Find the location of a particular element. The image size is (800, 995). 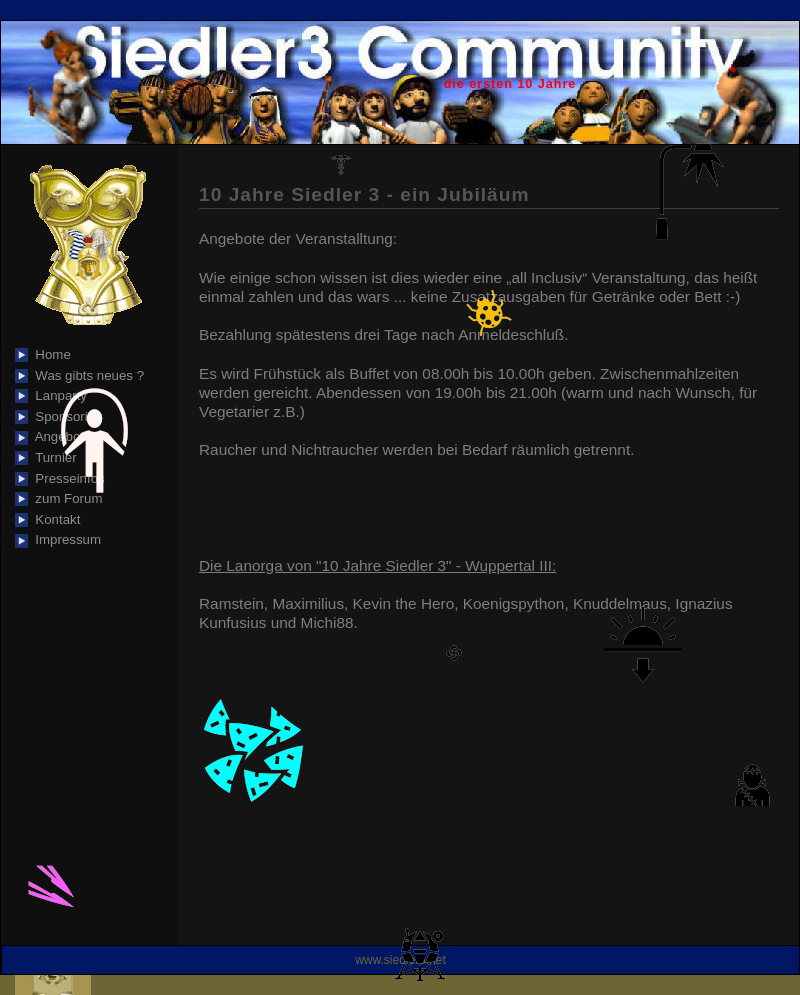

indicates activity or live status is located at coordinates (454, 653).